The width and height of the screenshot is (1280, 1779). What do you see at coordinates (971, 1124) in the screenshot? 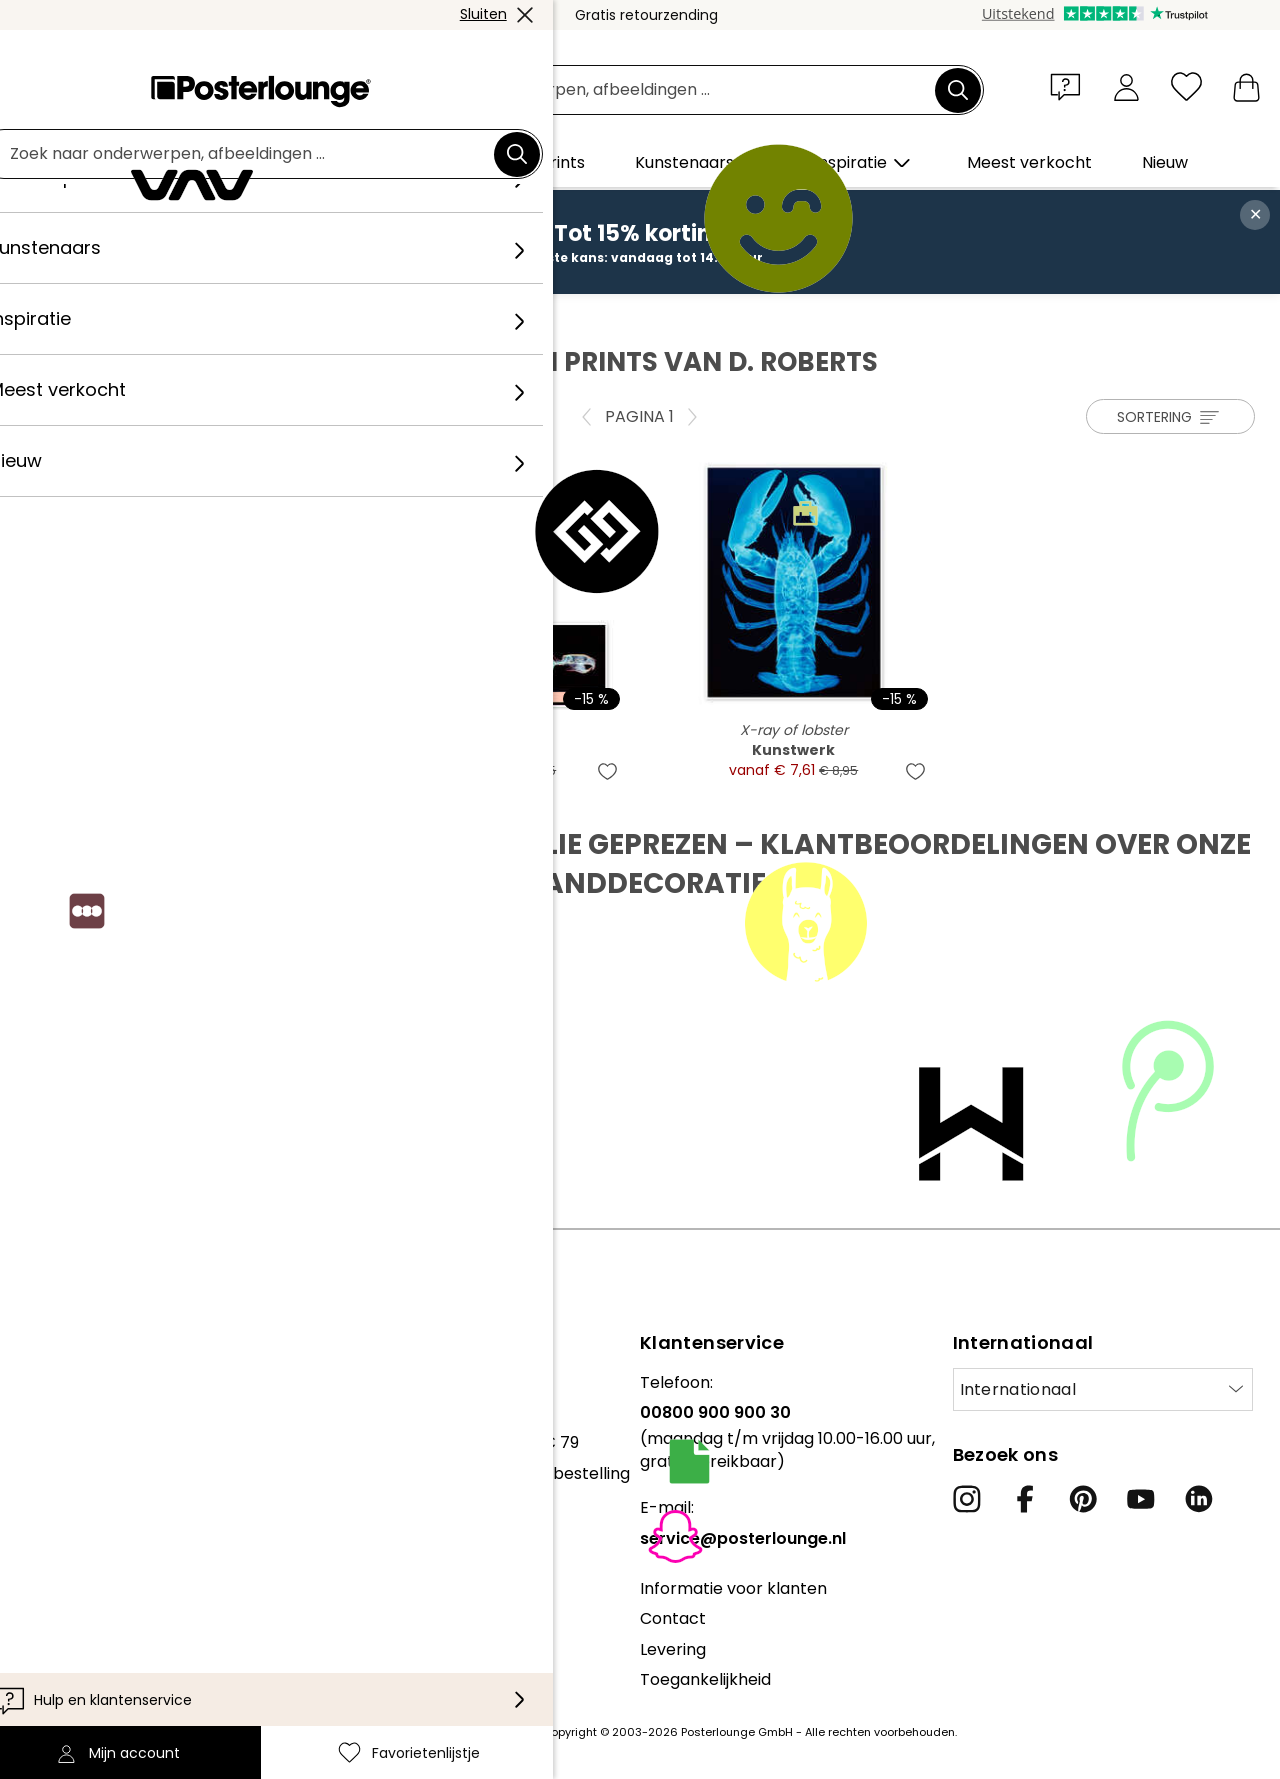
I see `wirsindhandwerk brand logo` at bounding box center [971, 1124].